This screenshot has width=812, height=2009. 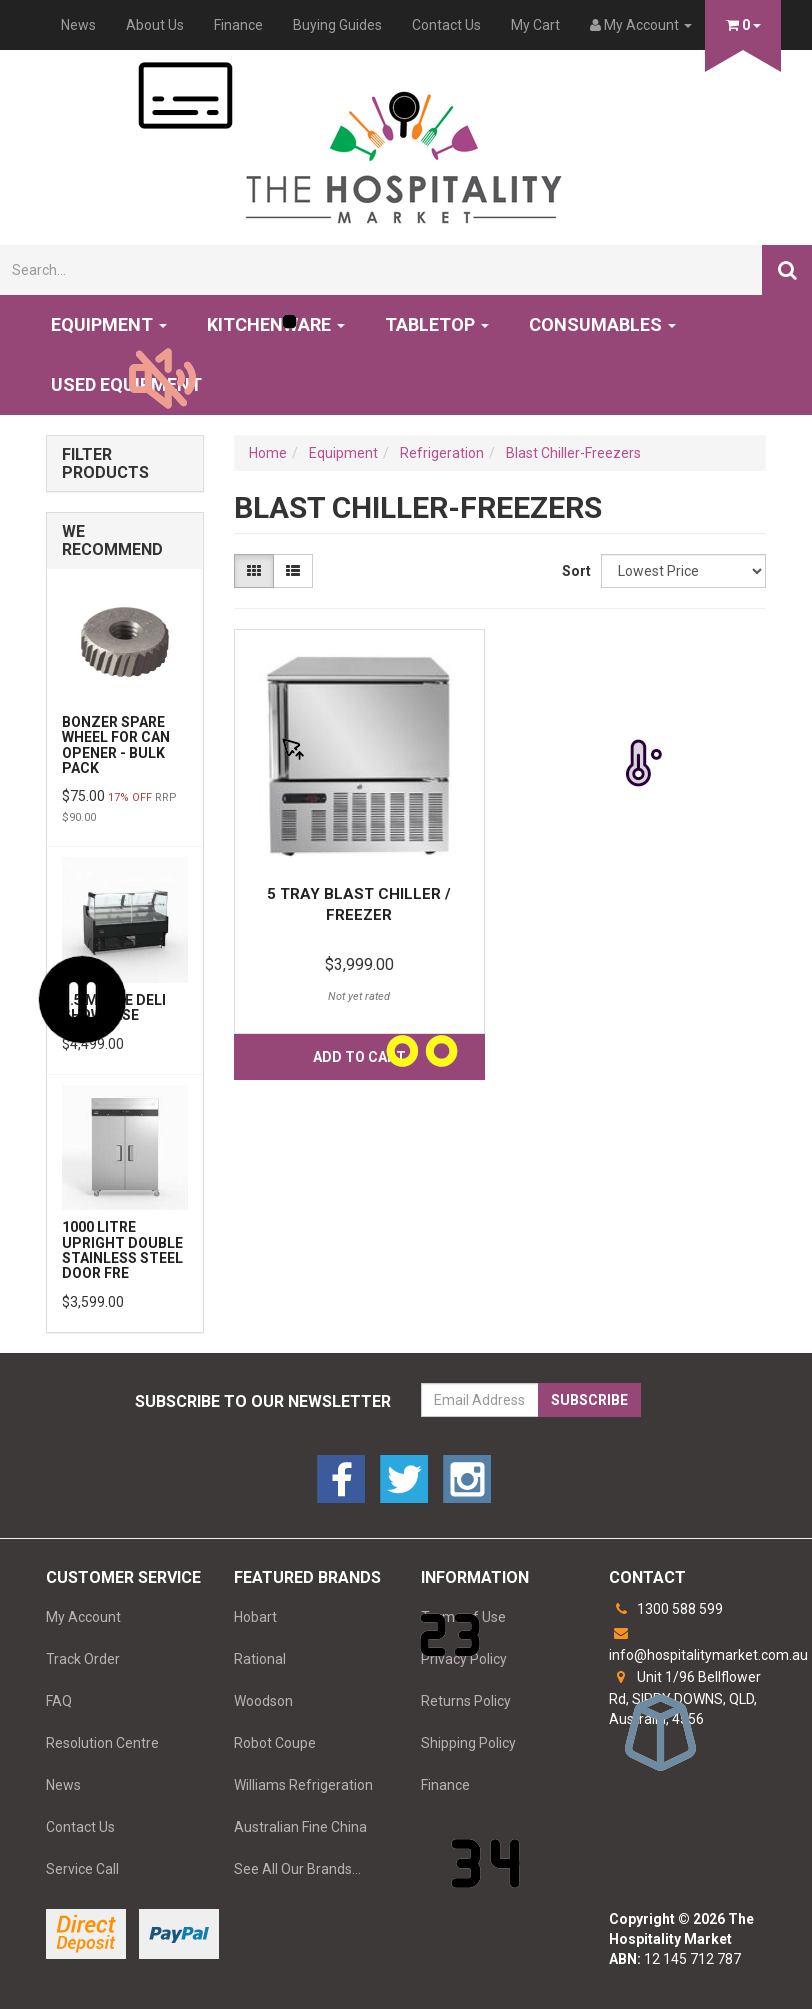 What do you see at coordinates (292, 748) in the screenshot?
I see `scroll to top of page` at bounding box center [292, 748].